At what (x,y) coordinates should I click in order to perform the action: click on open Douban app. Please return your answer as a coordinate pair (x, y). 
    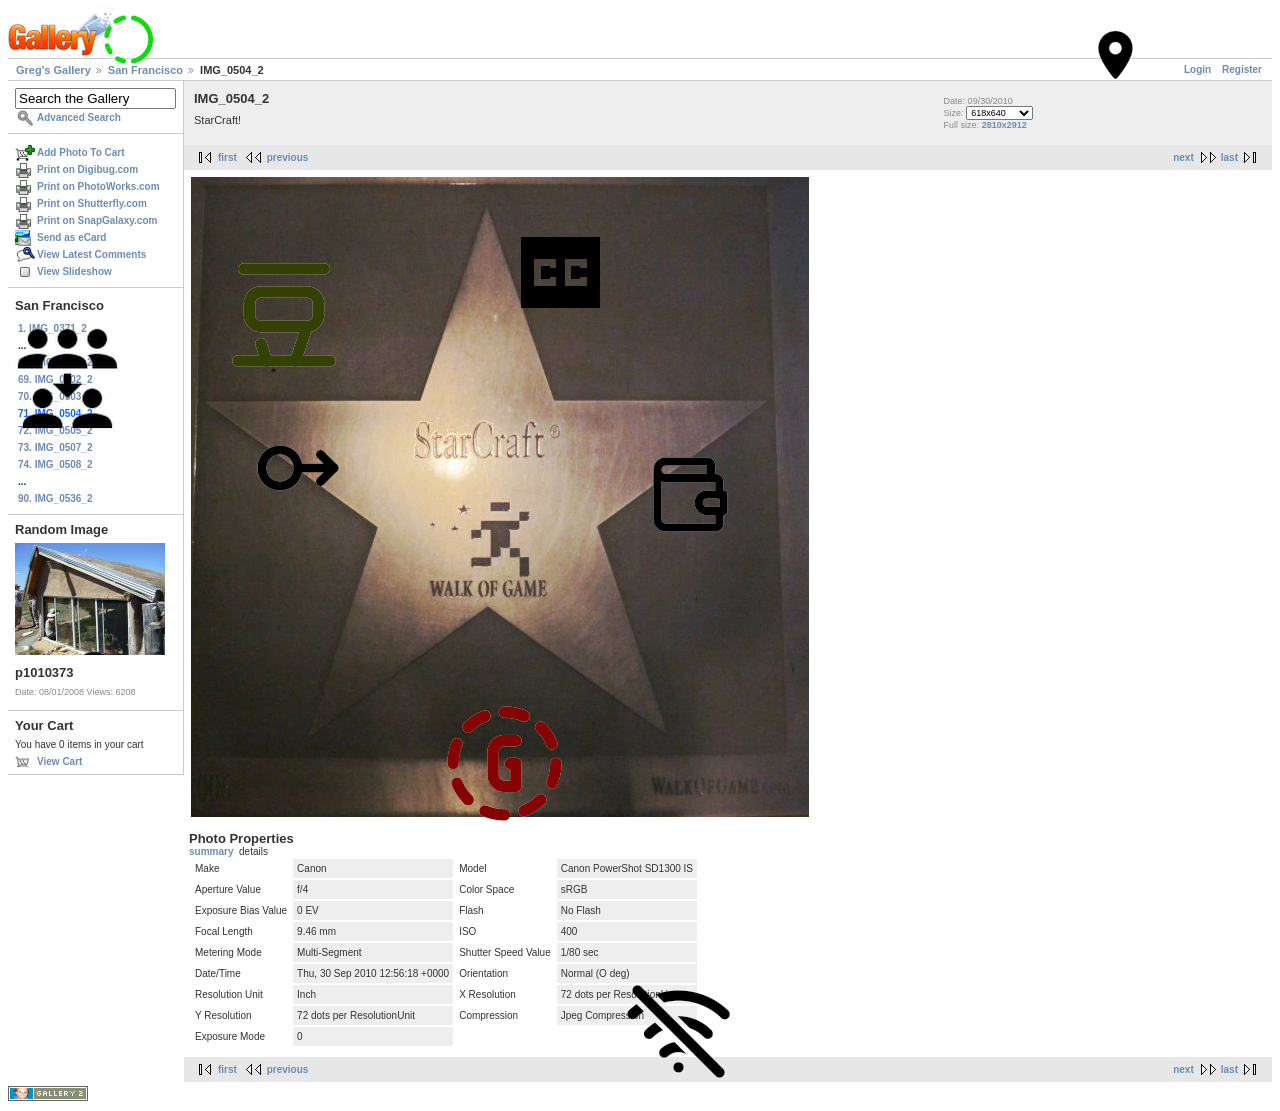
    Looking at the image, I should click on (284, 315).